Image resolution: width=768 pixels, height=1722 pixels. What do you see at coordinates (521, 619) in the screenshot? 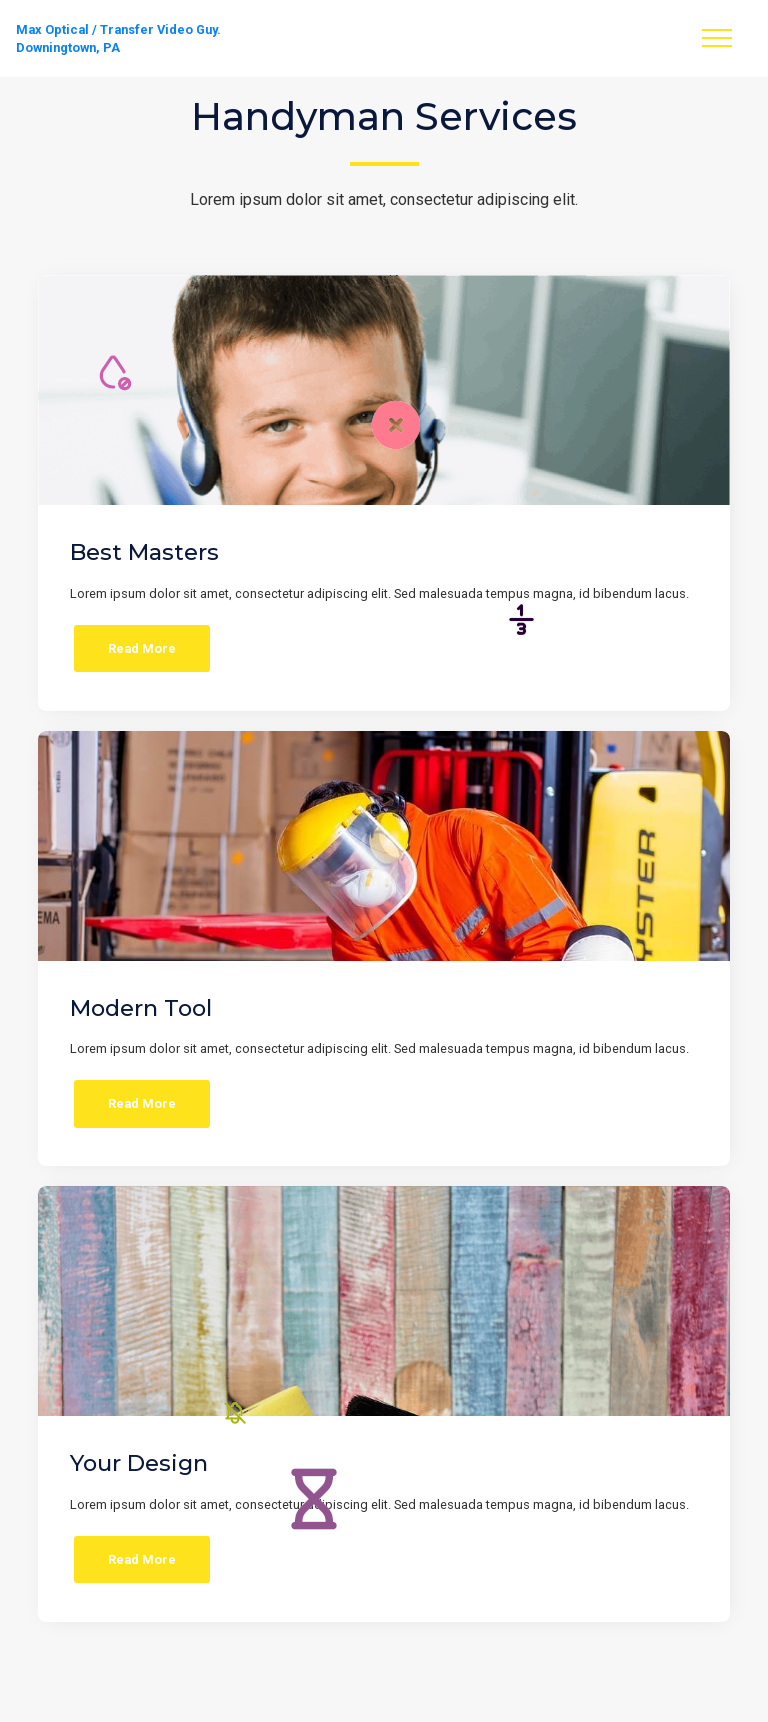
I see `fraction or division calculation tool` at bounding box center [521, 619].